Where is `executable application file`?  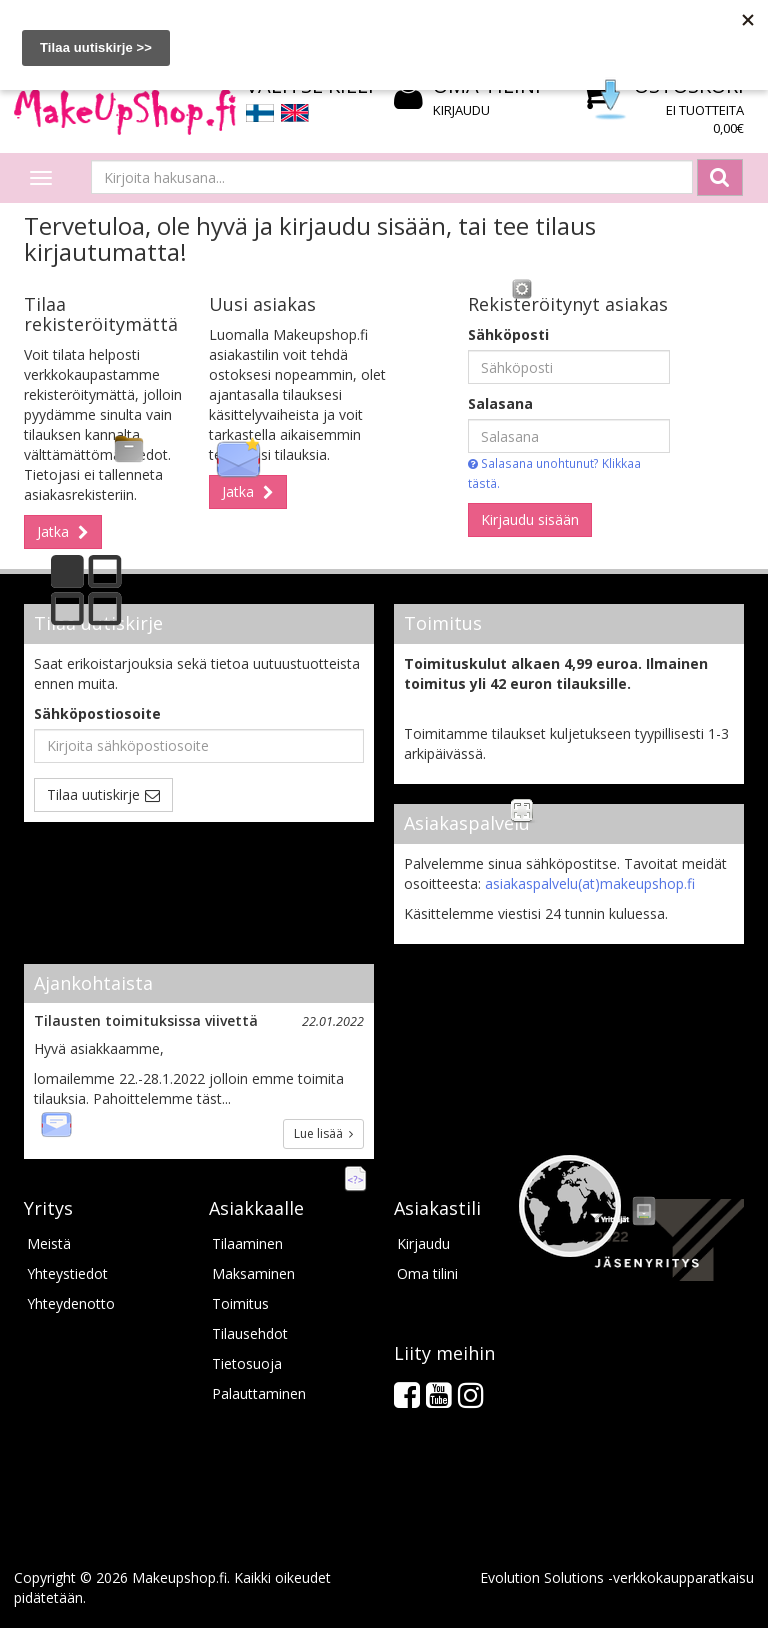
executable application file is located at coordinates (522, 289).